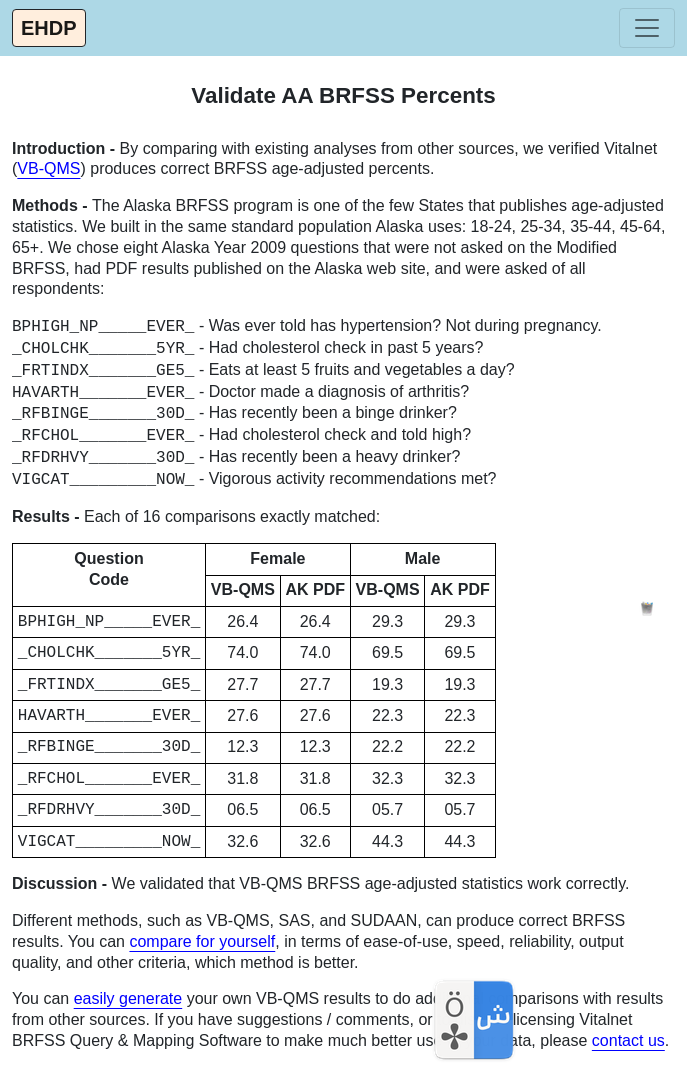  I want to click on open the character map application, so click(474, 1020).